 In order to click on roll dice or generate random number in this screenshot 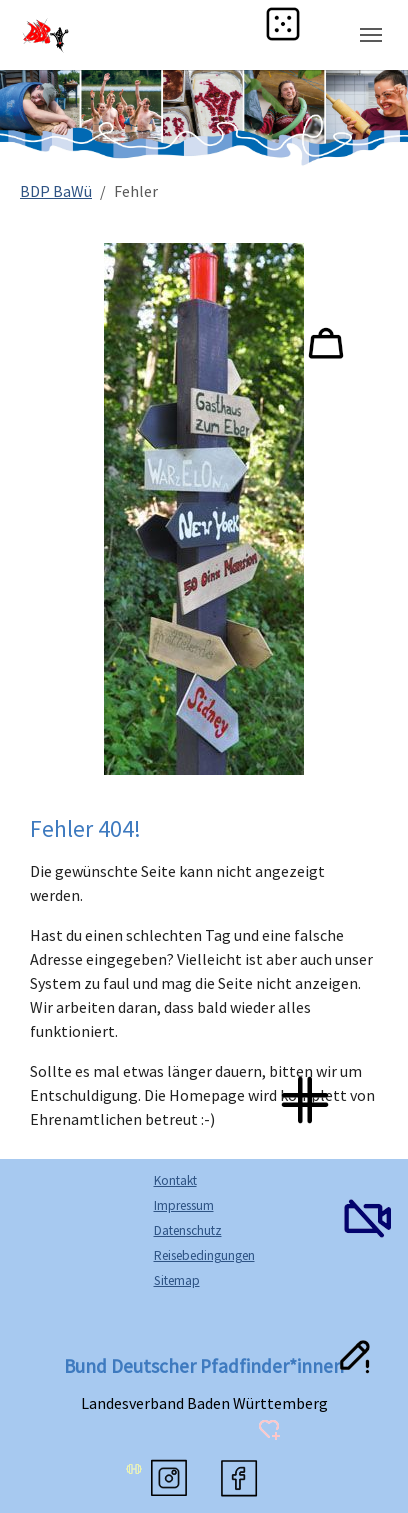, I will do `click(283, 24)`.